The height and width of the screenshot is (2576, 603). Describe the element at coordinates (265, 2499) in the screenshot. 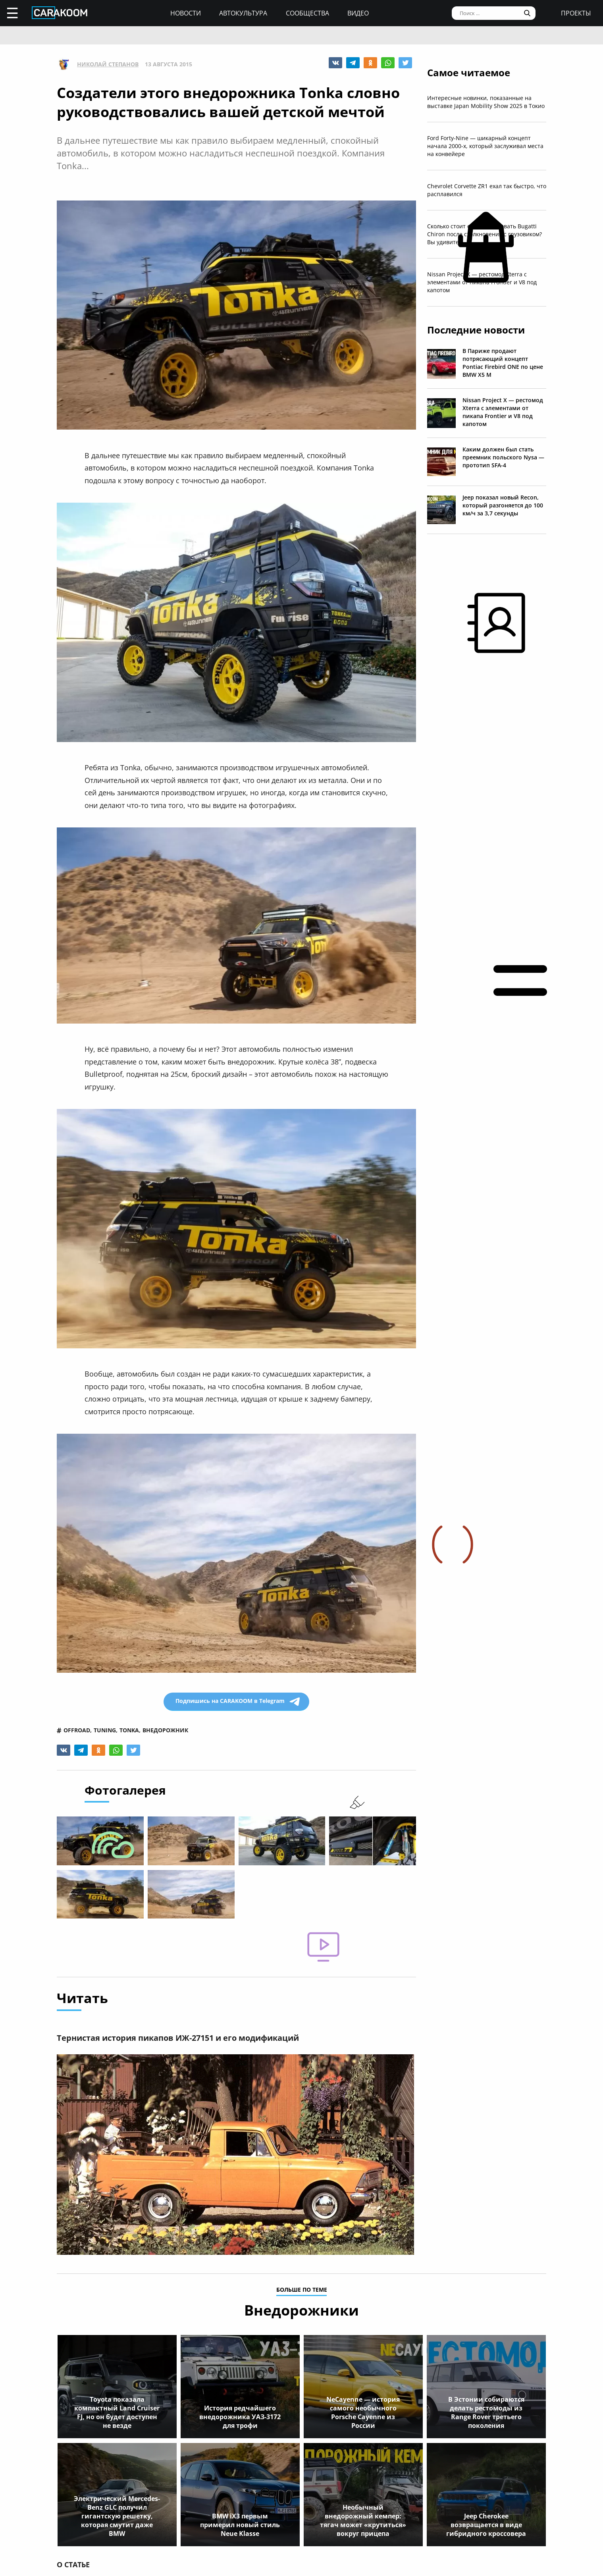

I see `access shopping bag or cart` at that location.